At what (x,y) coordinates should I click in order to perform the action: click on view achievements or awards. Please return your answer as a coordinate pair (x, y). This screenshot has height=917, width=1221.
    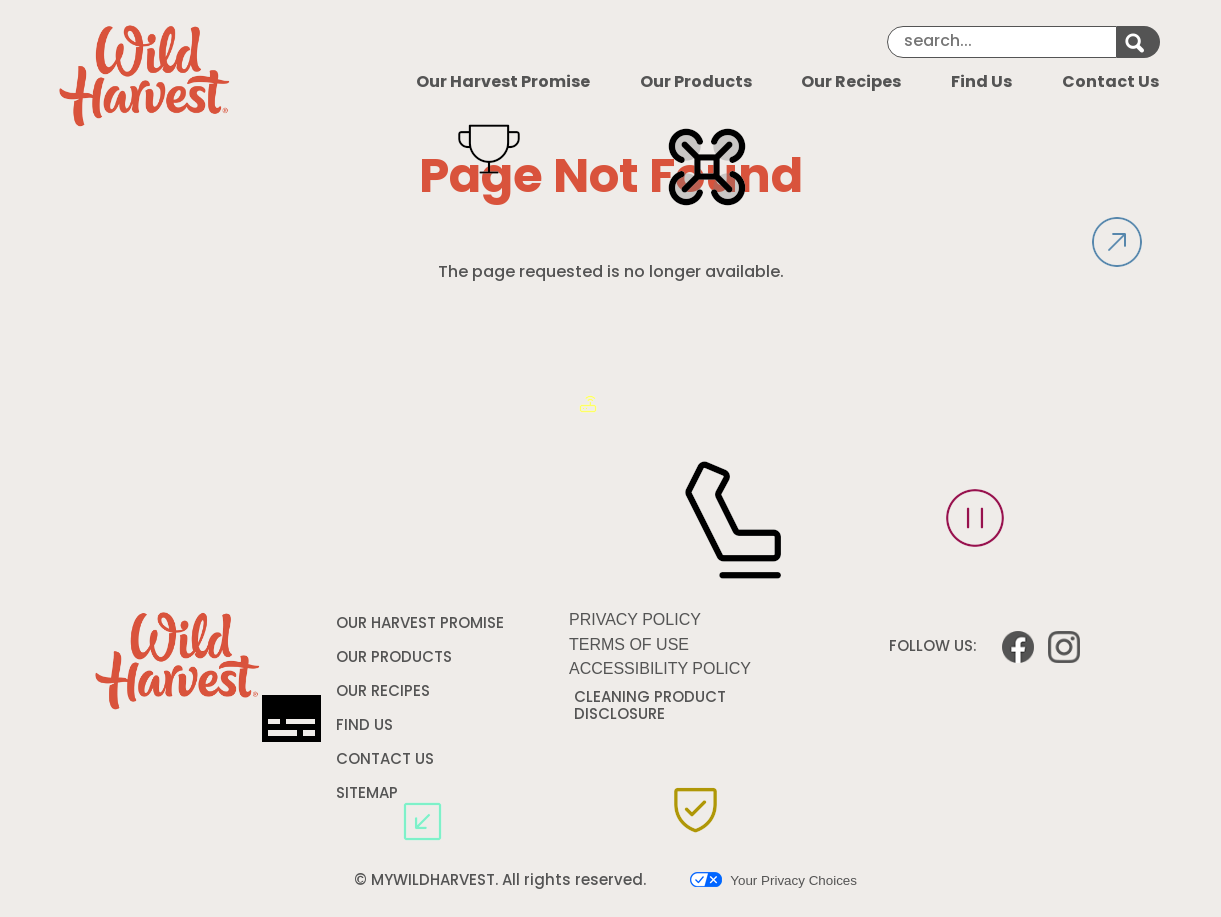
    Looking at the image, I should click on (489, 147).